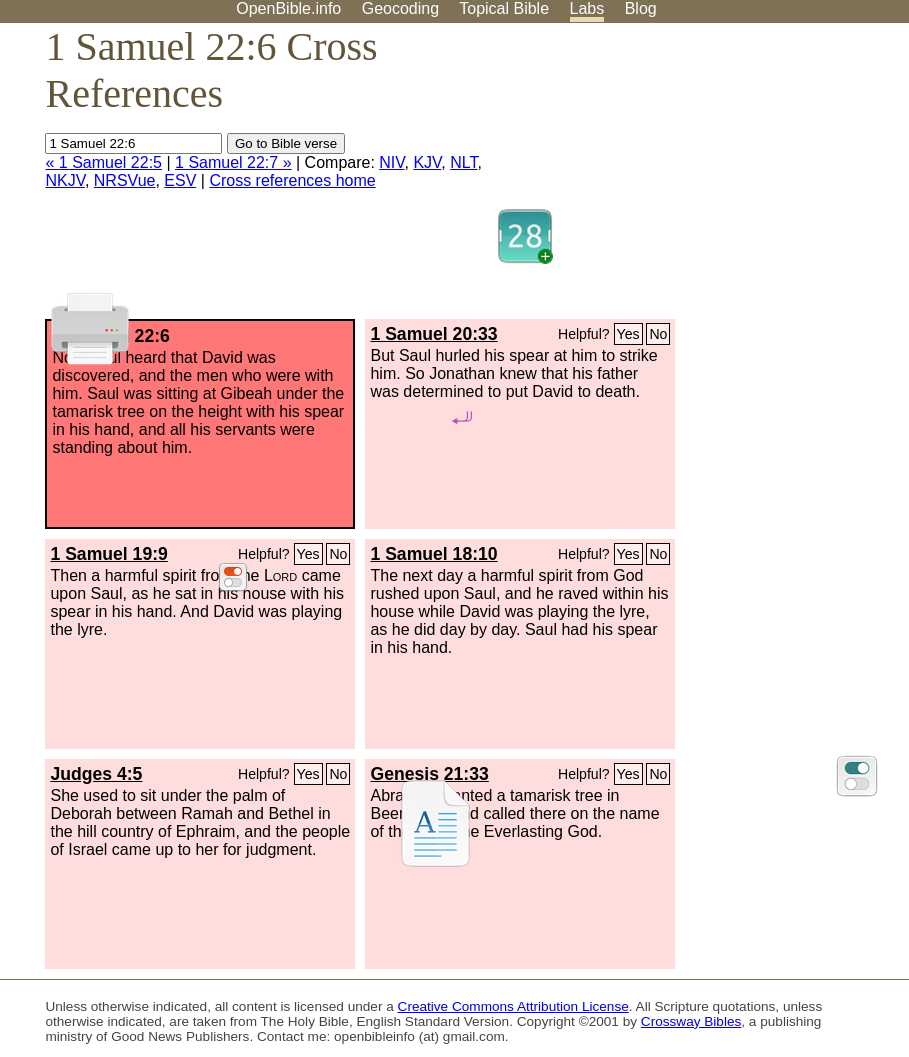  Describe the element at coordinates (233, 577) in the screenshot. I see `open system settings or preferences` at that location.